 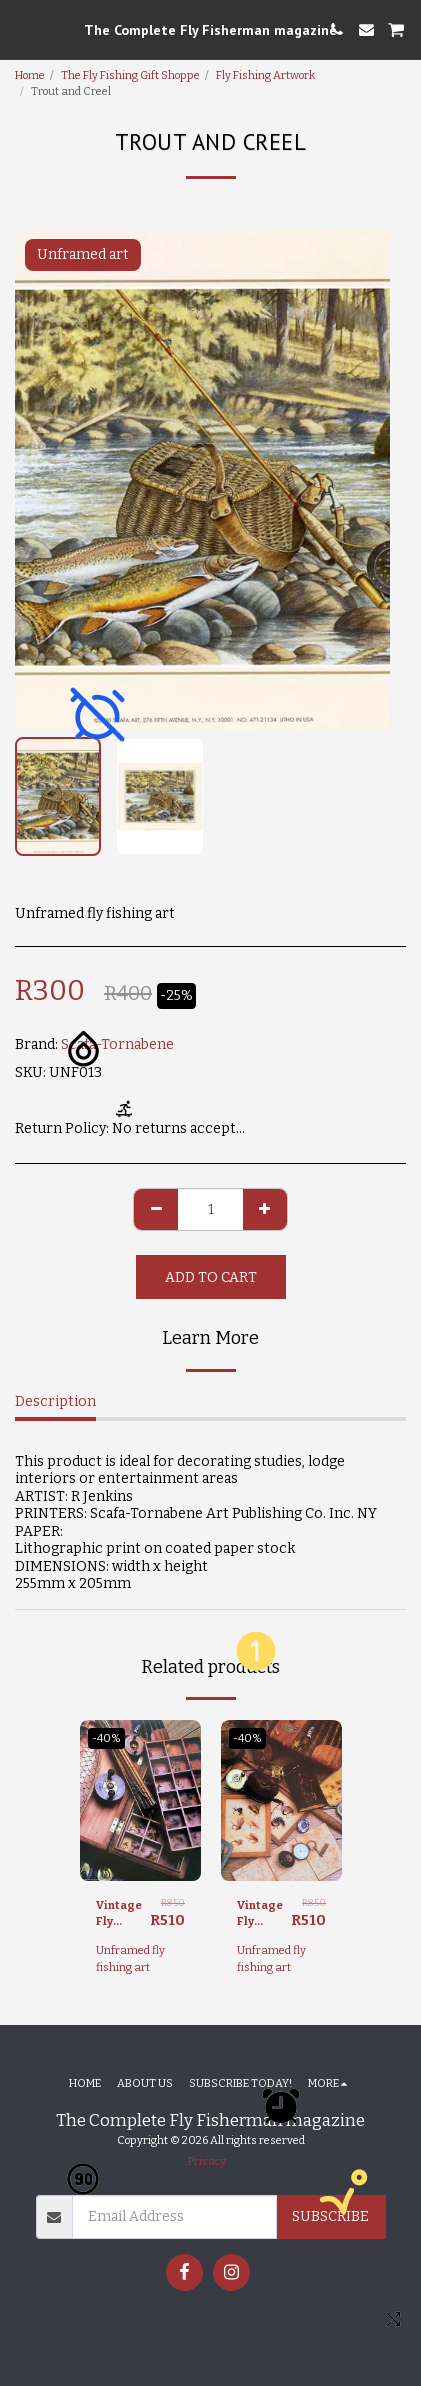 What do you see at coordinates (281, 2106) in the screenshot?
I see `set or manage alarms` at bounding box center [281, 2106].